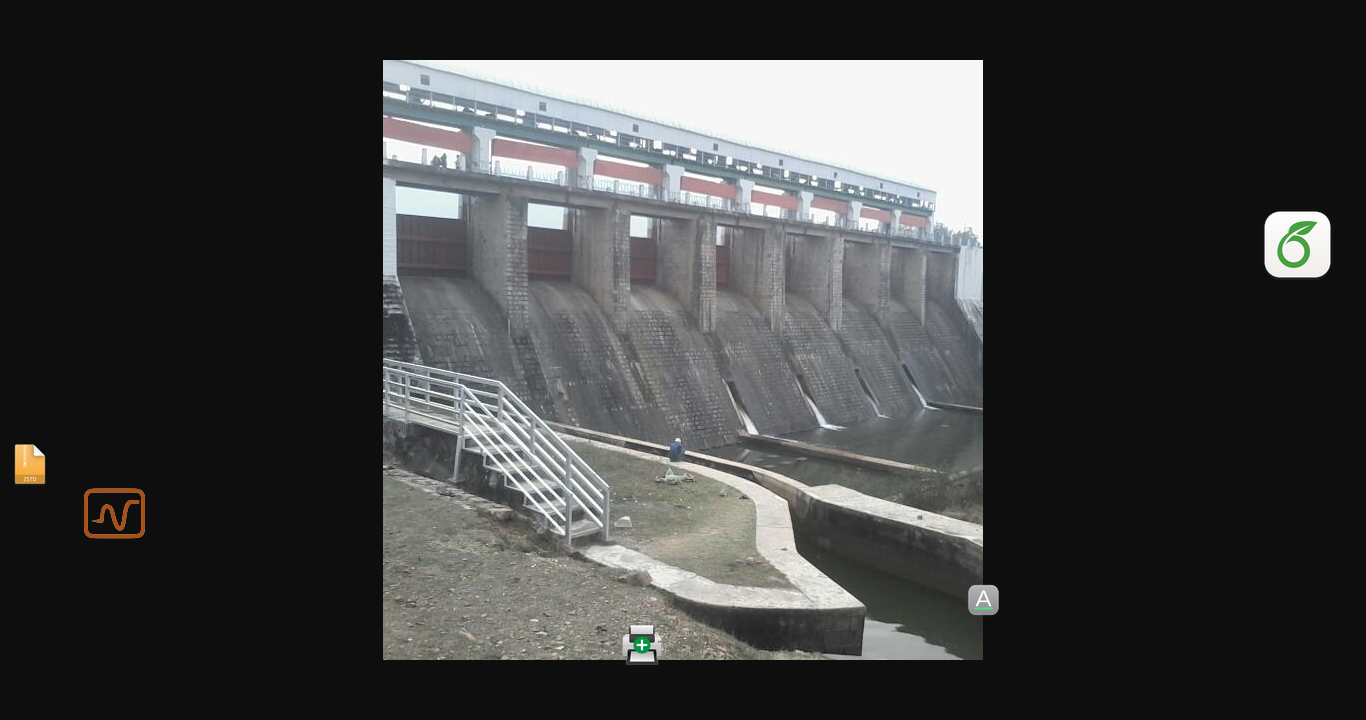 Image resolution: width=1366 pixels, height=720 pixels. I want to click on view battery usage statistics, so click(114, 511).